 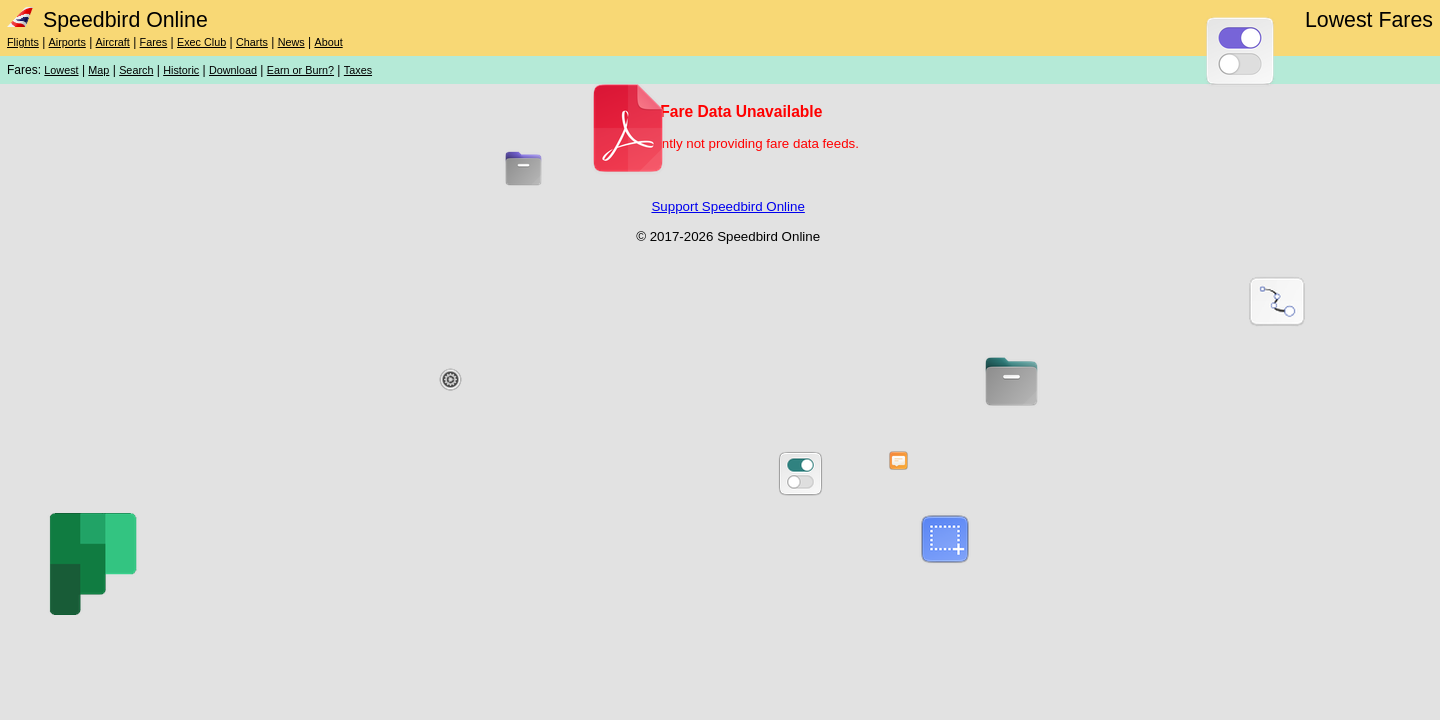 What do you see at coordinates (523, 168) in the screenshot?
I see `open the file manager application` at bounding box center [523, 168].